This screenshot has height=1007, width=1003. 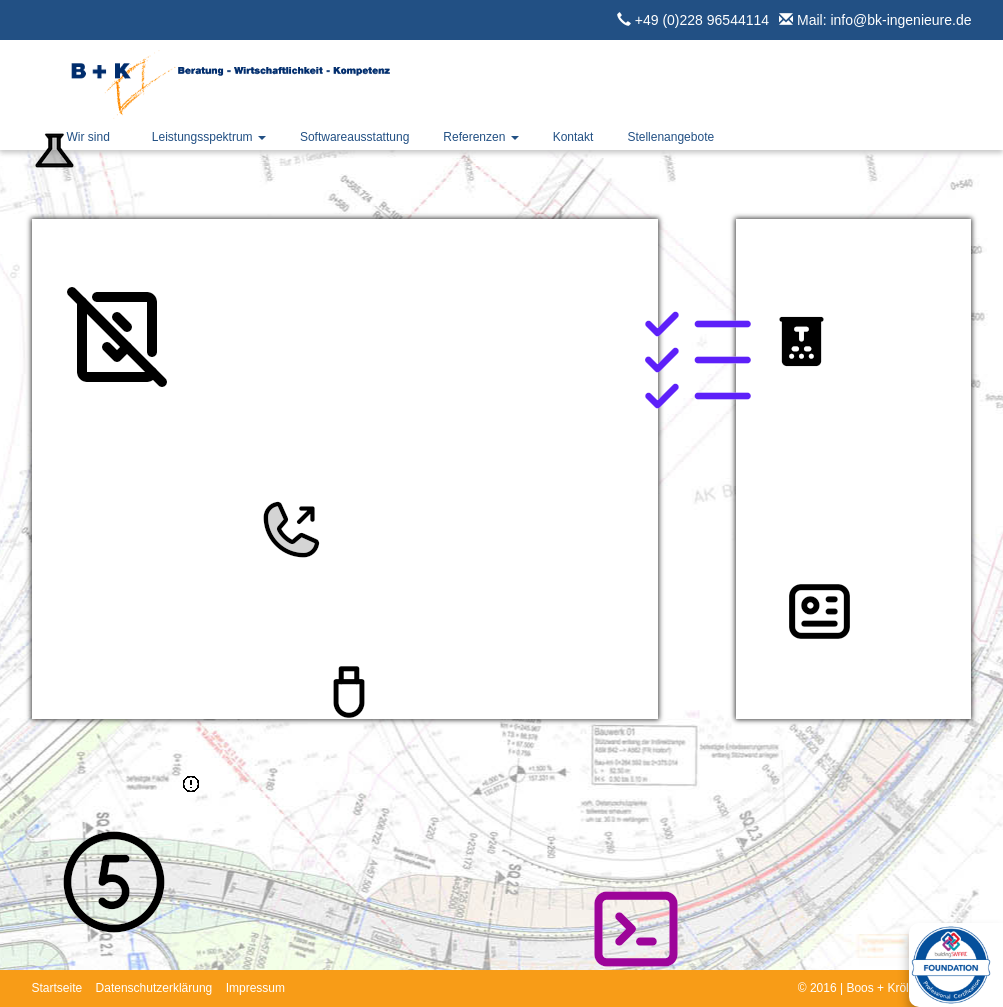 What do you see at coordinates (636, 929) in the screenshot?
I see `open command line terminal` at bounding box center [636, 929].